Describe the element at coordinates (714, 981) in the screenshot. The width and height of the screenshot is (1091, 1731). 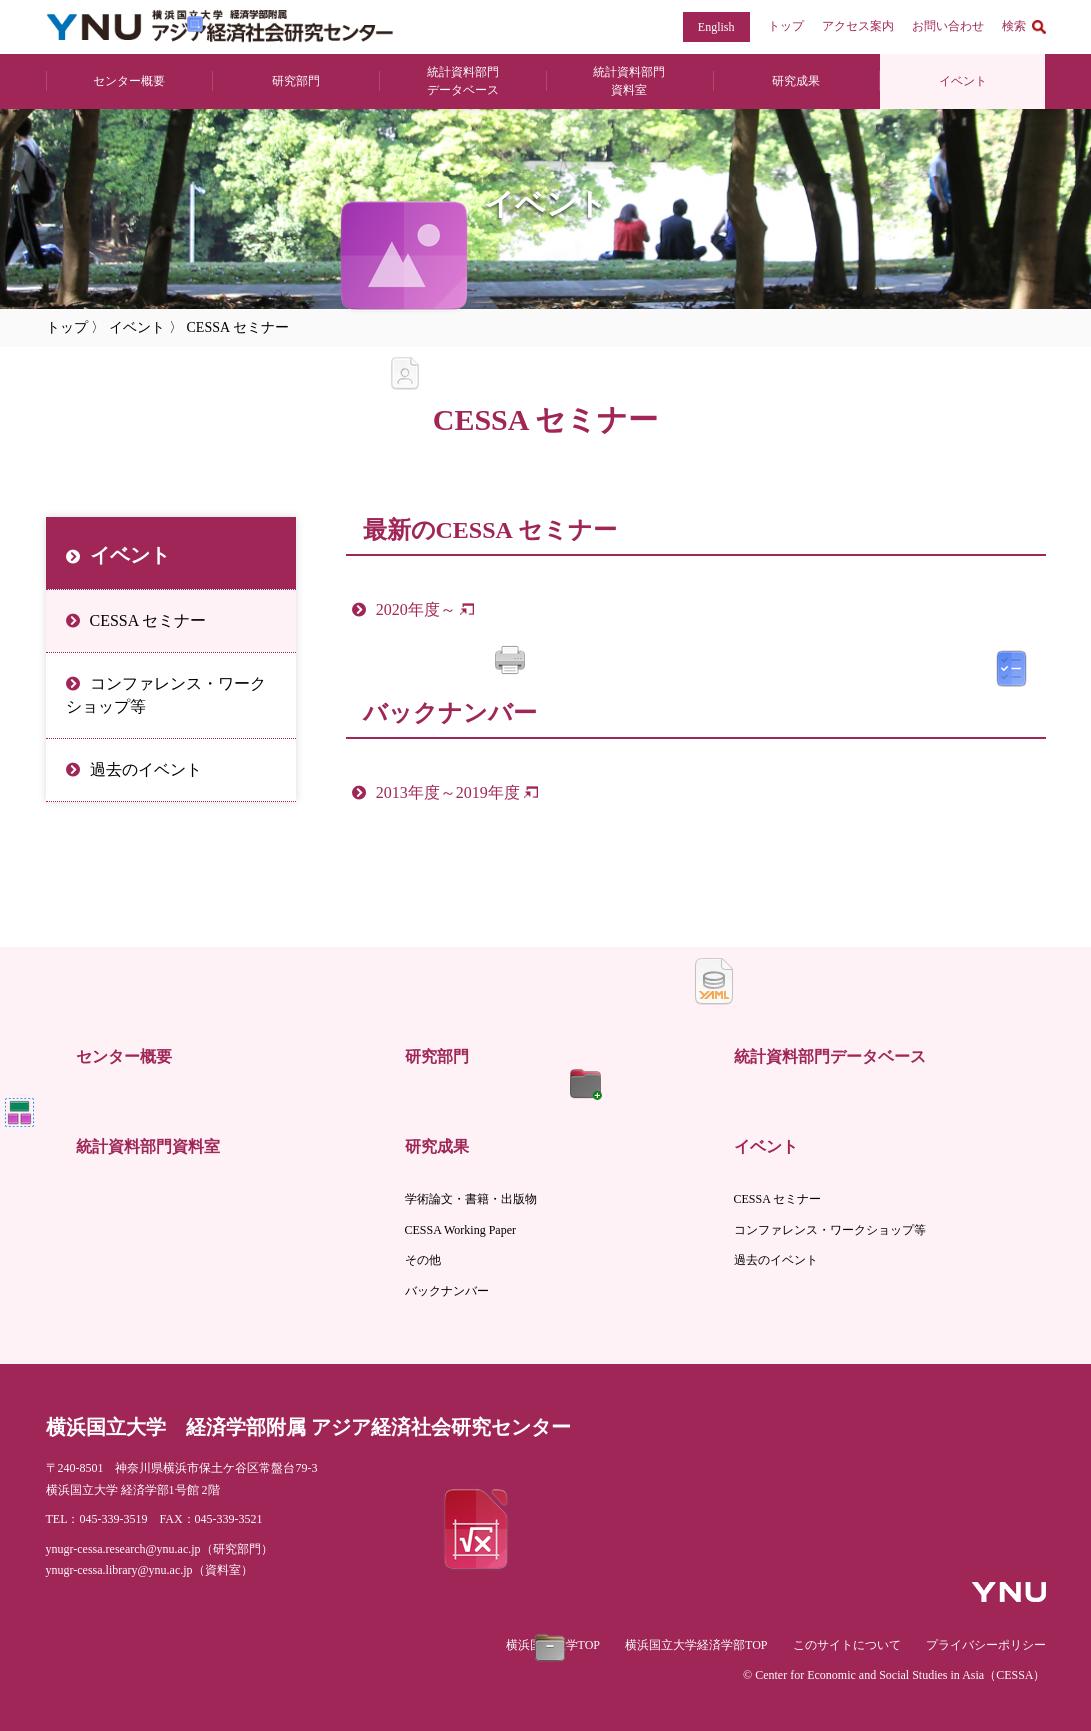
I see `a yaml configuration file` at that location.